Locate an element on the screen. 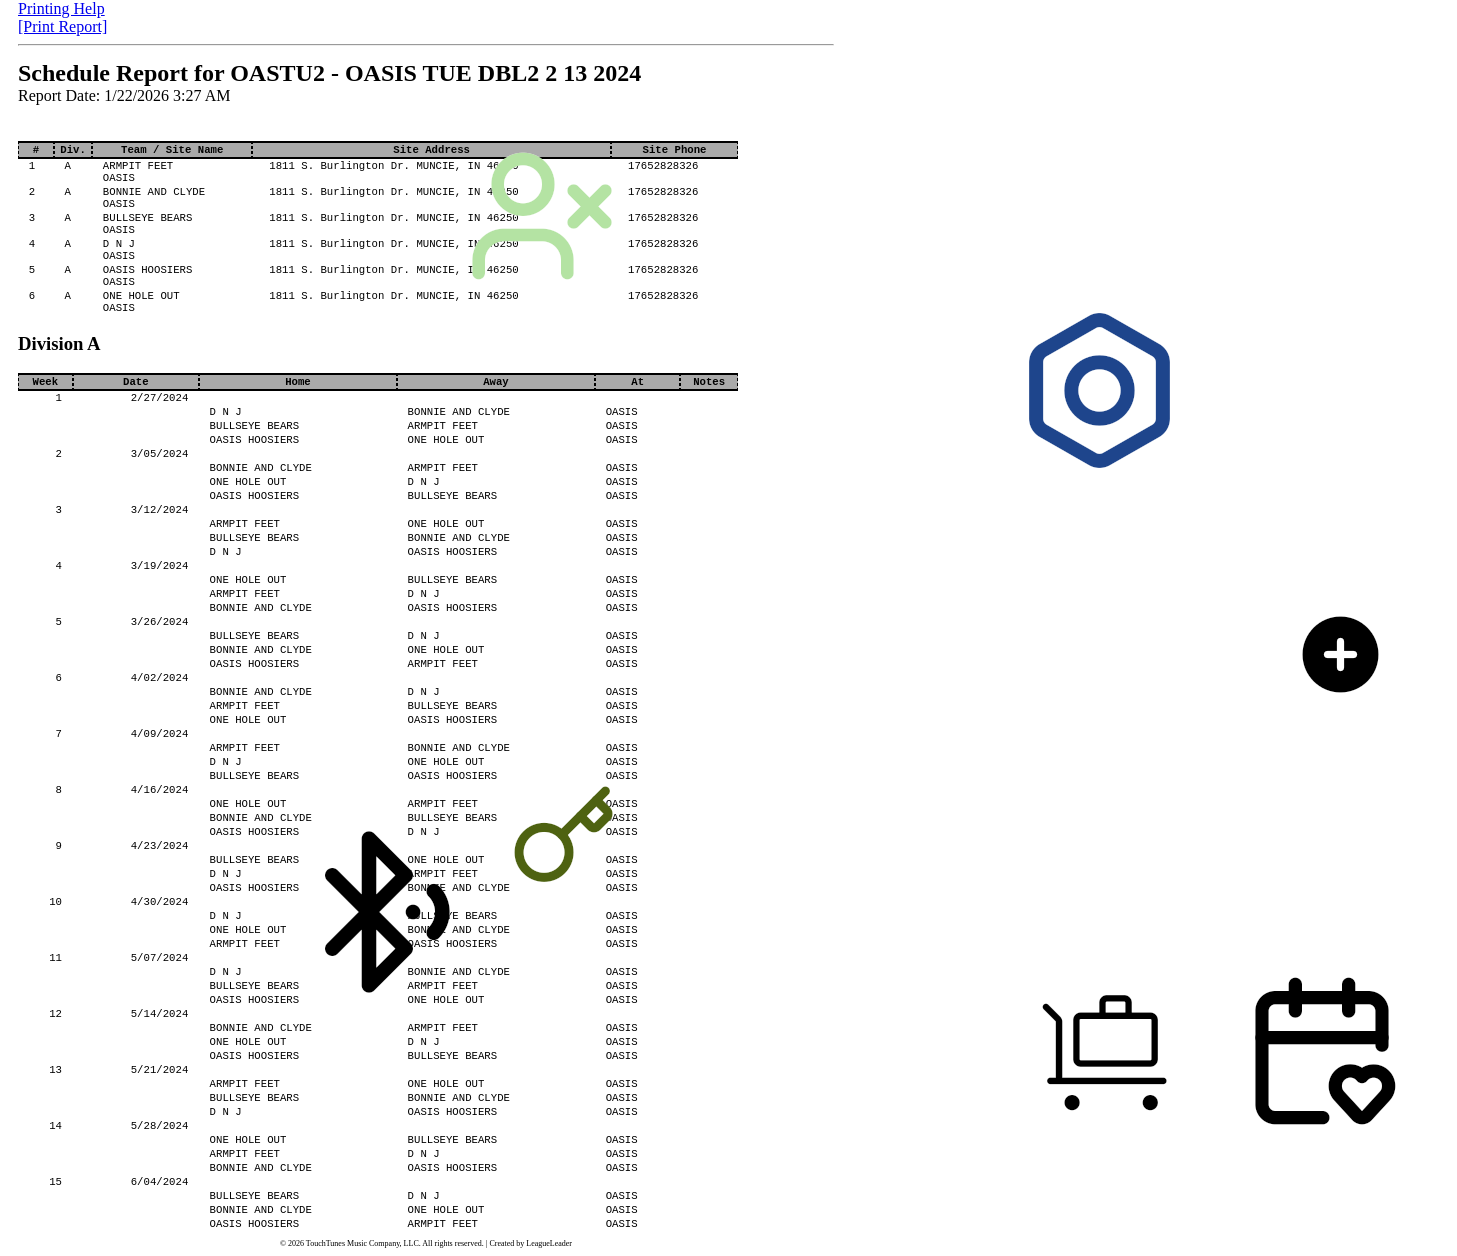 This screenshot has height=1256, width=1457. searching for nearby bluetooth devices is located at coordinates (369, 912).